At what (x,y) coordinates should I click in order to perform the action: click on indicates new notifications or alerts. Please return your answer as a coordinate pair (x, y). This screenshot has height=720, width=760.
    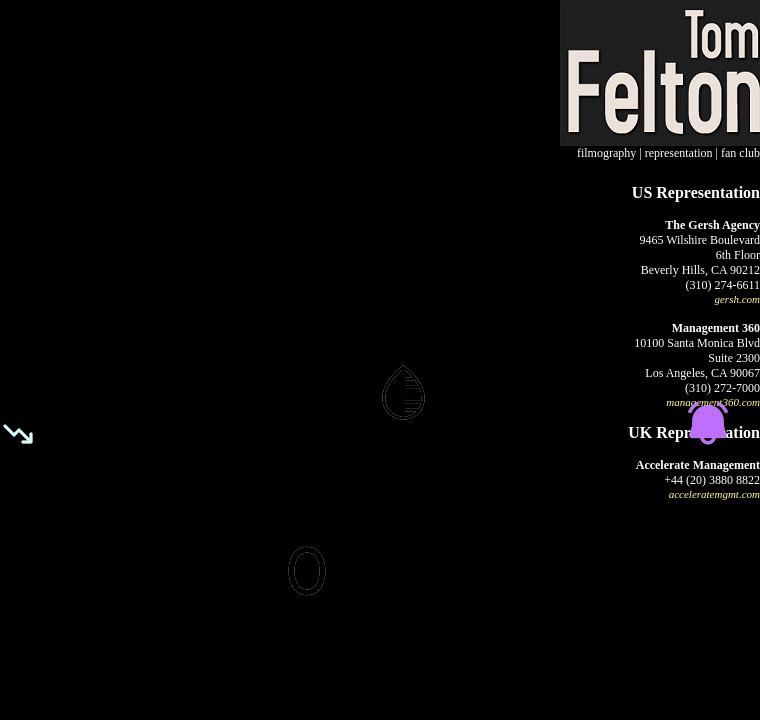
    Looking at the image, I should click on (708, 424).